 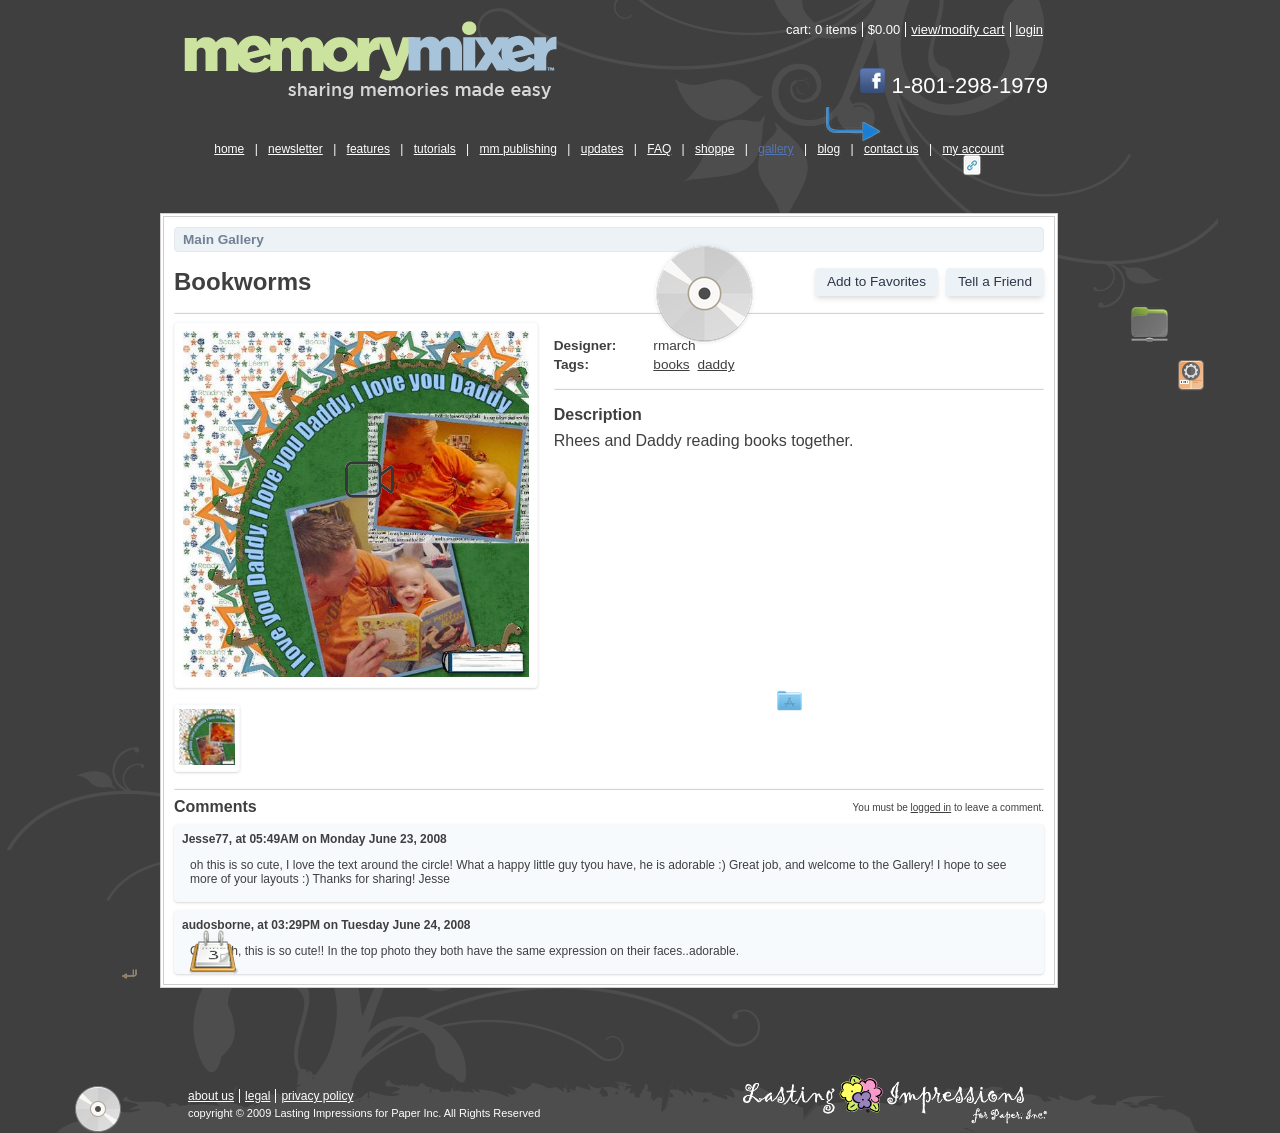 I want to click on indicates package manager is processing updates, so click(x=1191, y=375).